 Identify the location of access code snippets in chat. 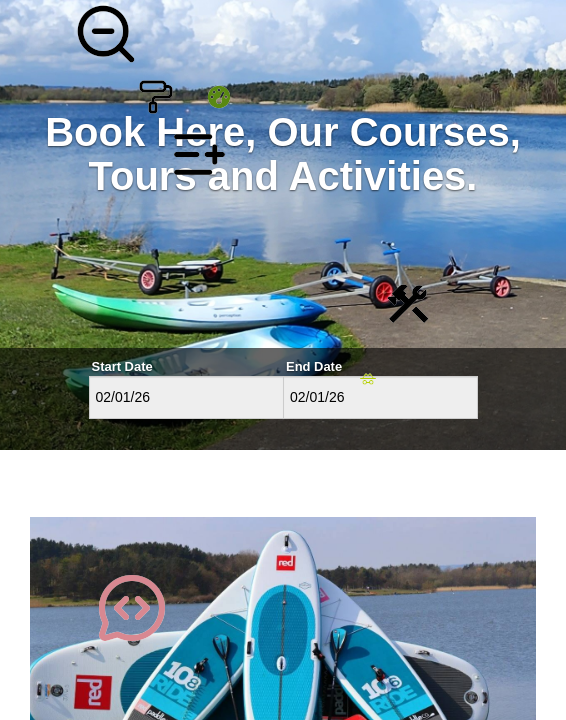
(132, 608).